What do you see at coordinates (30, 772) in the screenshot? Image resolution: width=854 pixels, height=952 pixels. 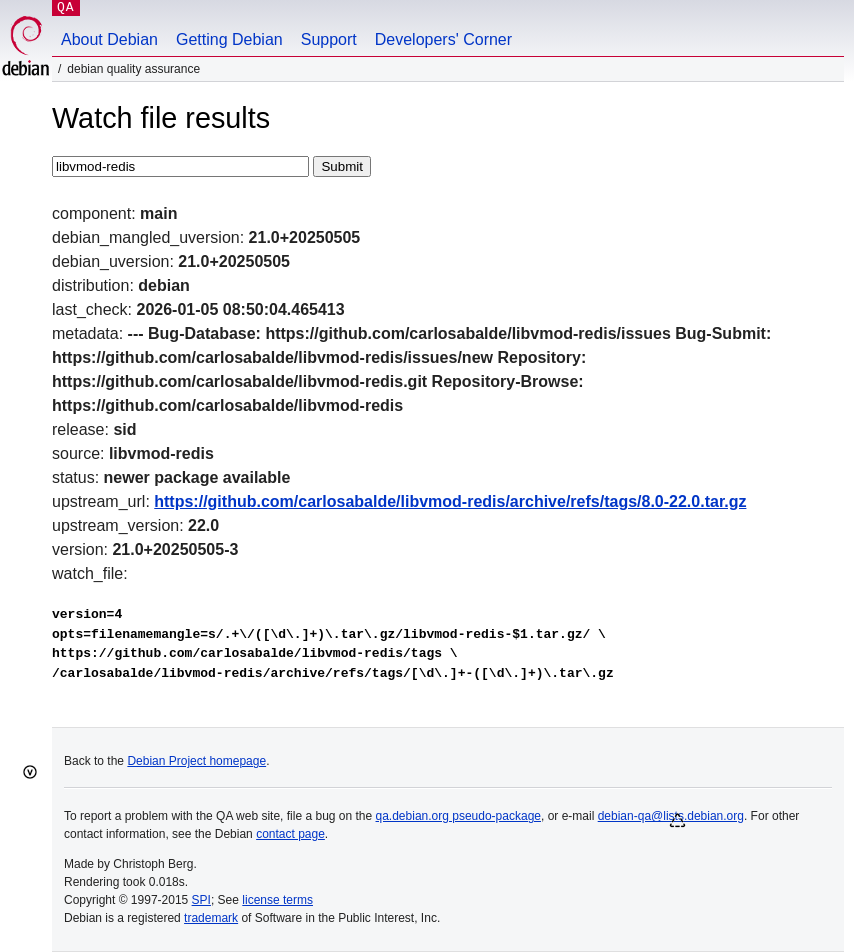 I see `indicates a verified status or account` at bounding box center [30, 772].